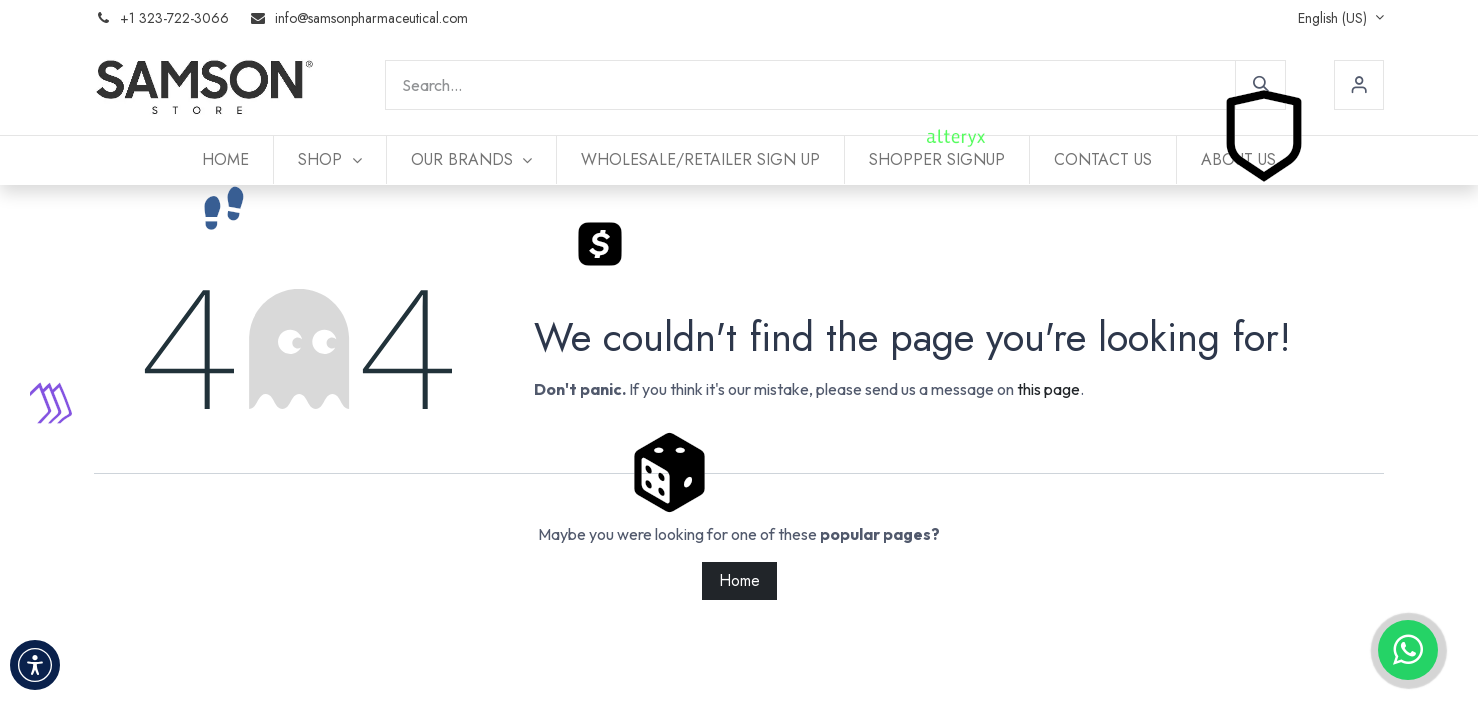 This screenshot has width=1478, height=720. Describe the element at coordinates (51, 403) in the screenshot. I see `open wikibooks website or app` at that location.